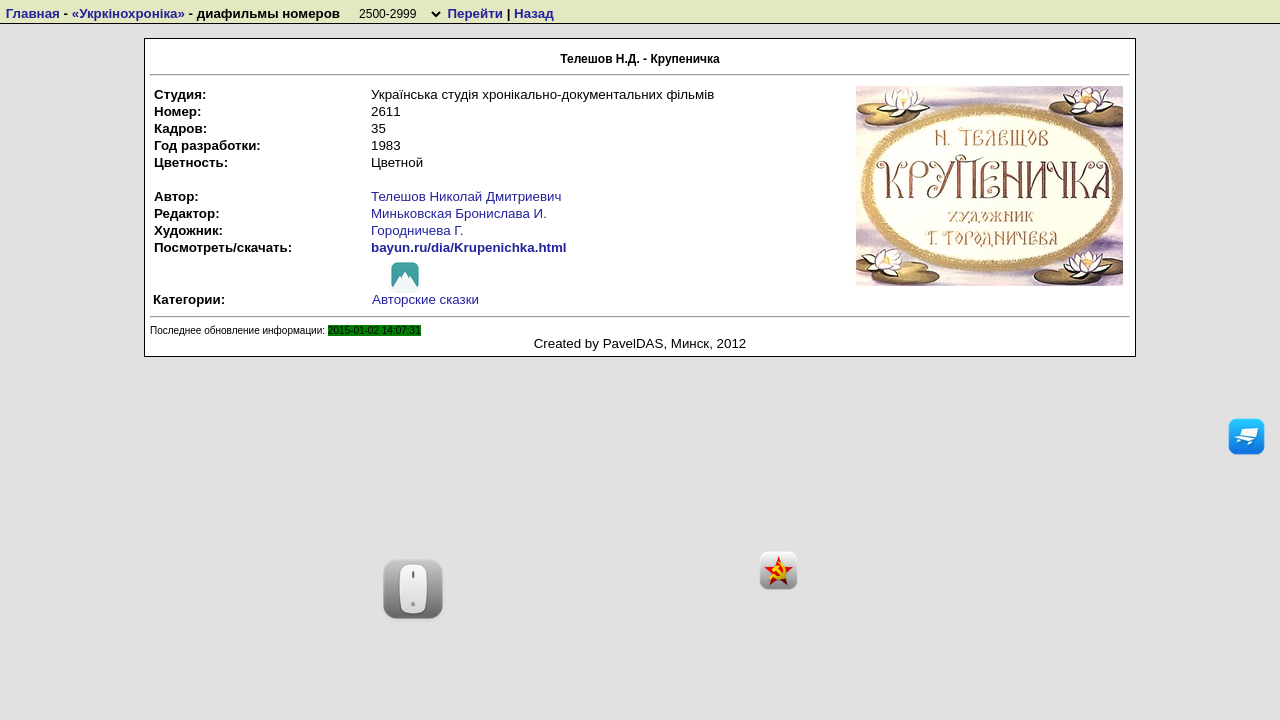  What do you see at coordinates (1246, 436) in the screenshot?
I see `open blockbench 3d modeling application` at bounding box center [1246, 436].